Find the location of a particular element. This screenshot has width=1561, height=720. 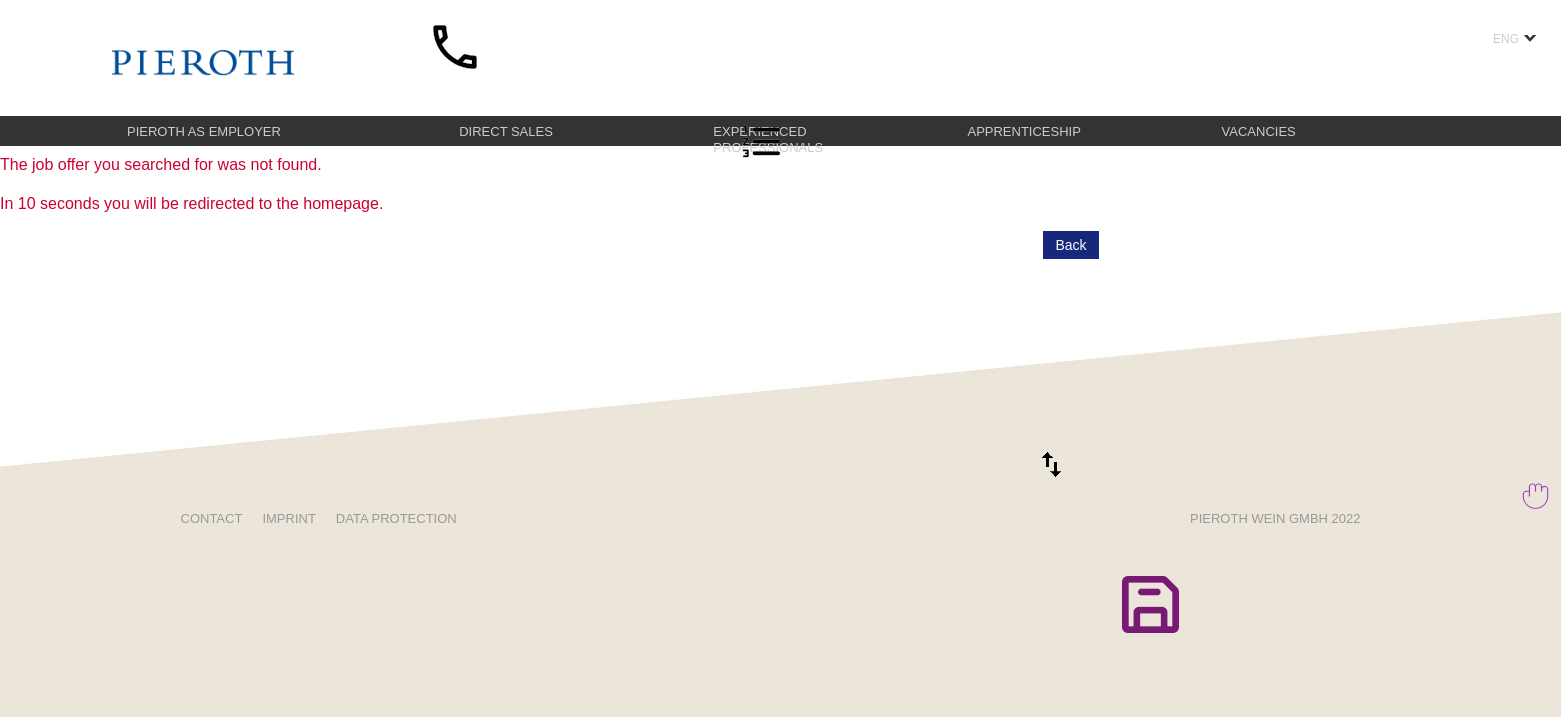

make a phone call is located at coordinates (455, 47).